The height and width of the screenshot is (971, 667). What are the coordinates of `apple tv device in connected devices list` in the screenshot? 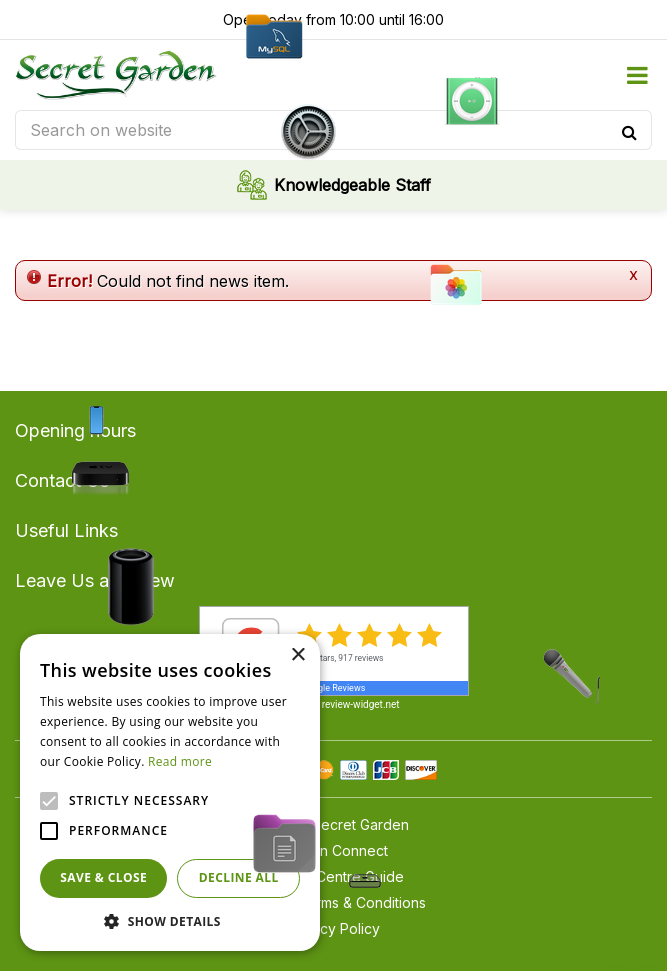 It's located at (100, 479).